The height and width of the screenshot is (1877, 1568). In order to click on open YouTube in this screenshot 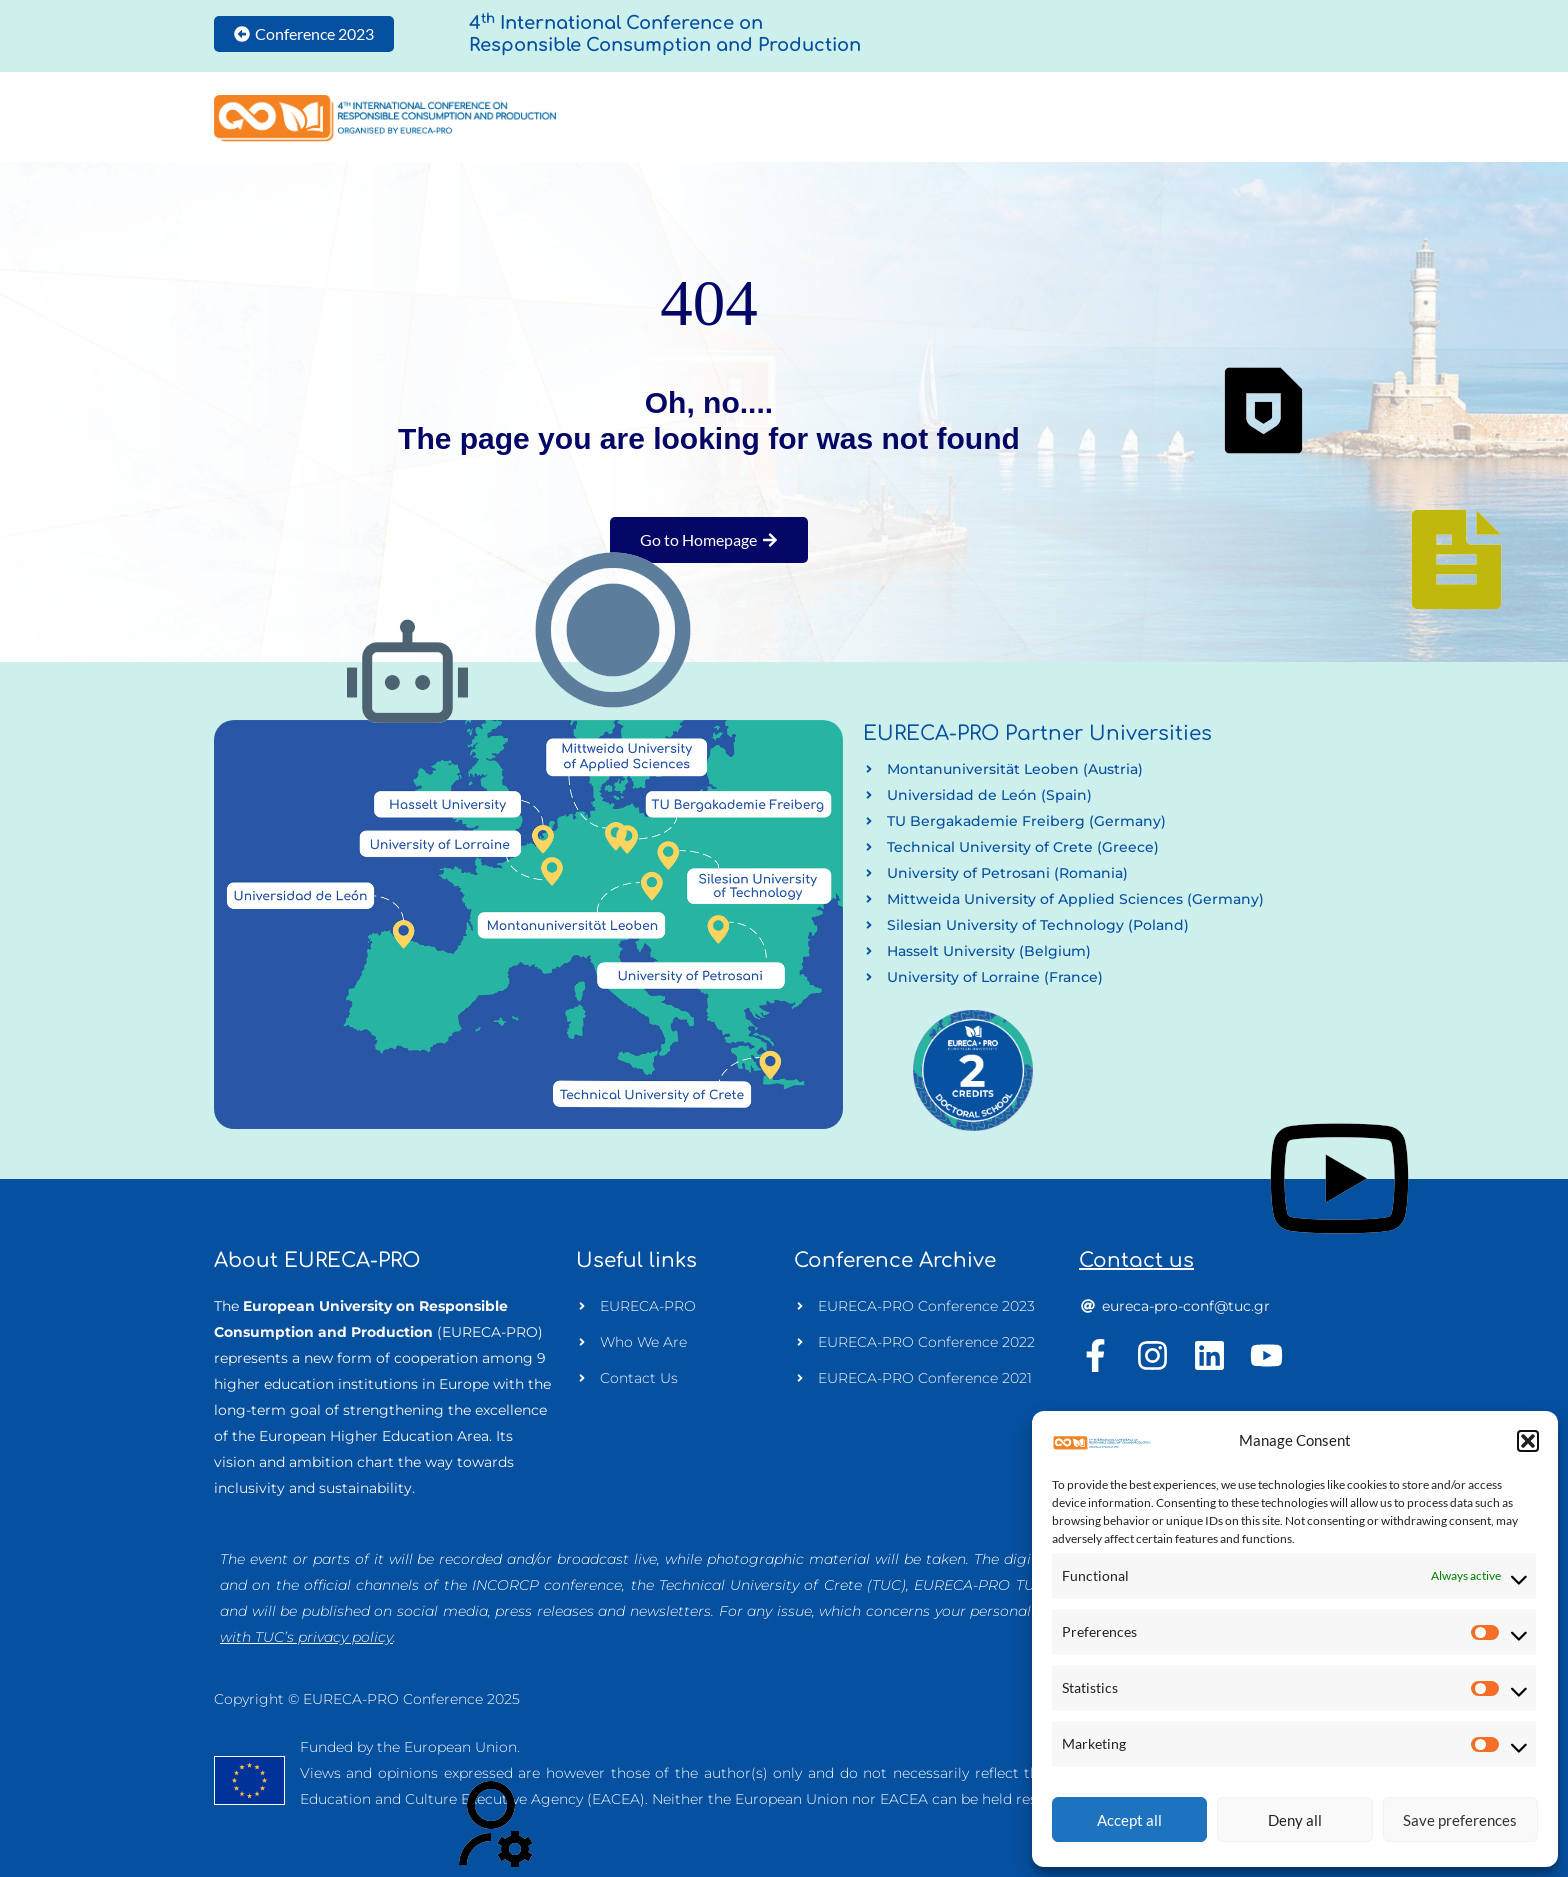, I will do `click(1339, 1178)`.